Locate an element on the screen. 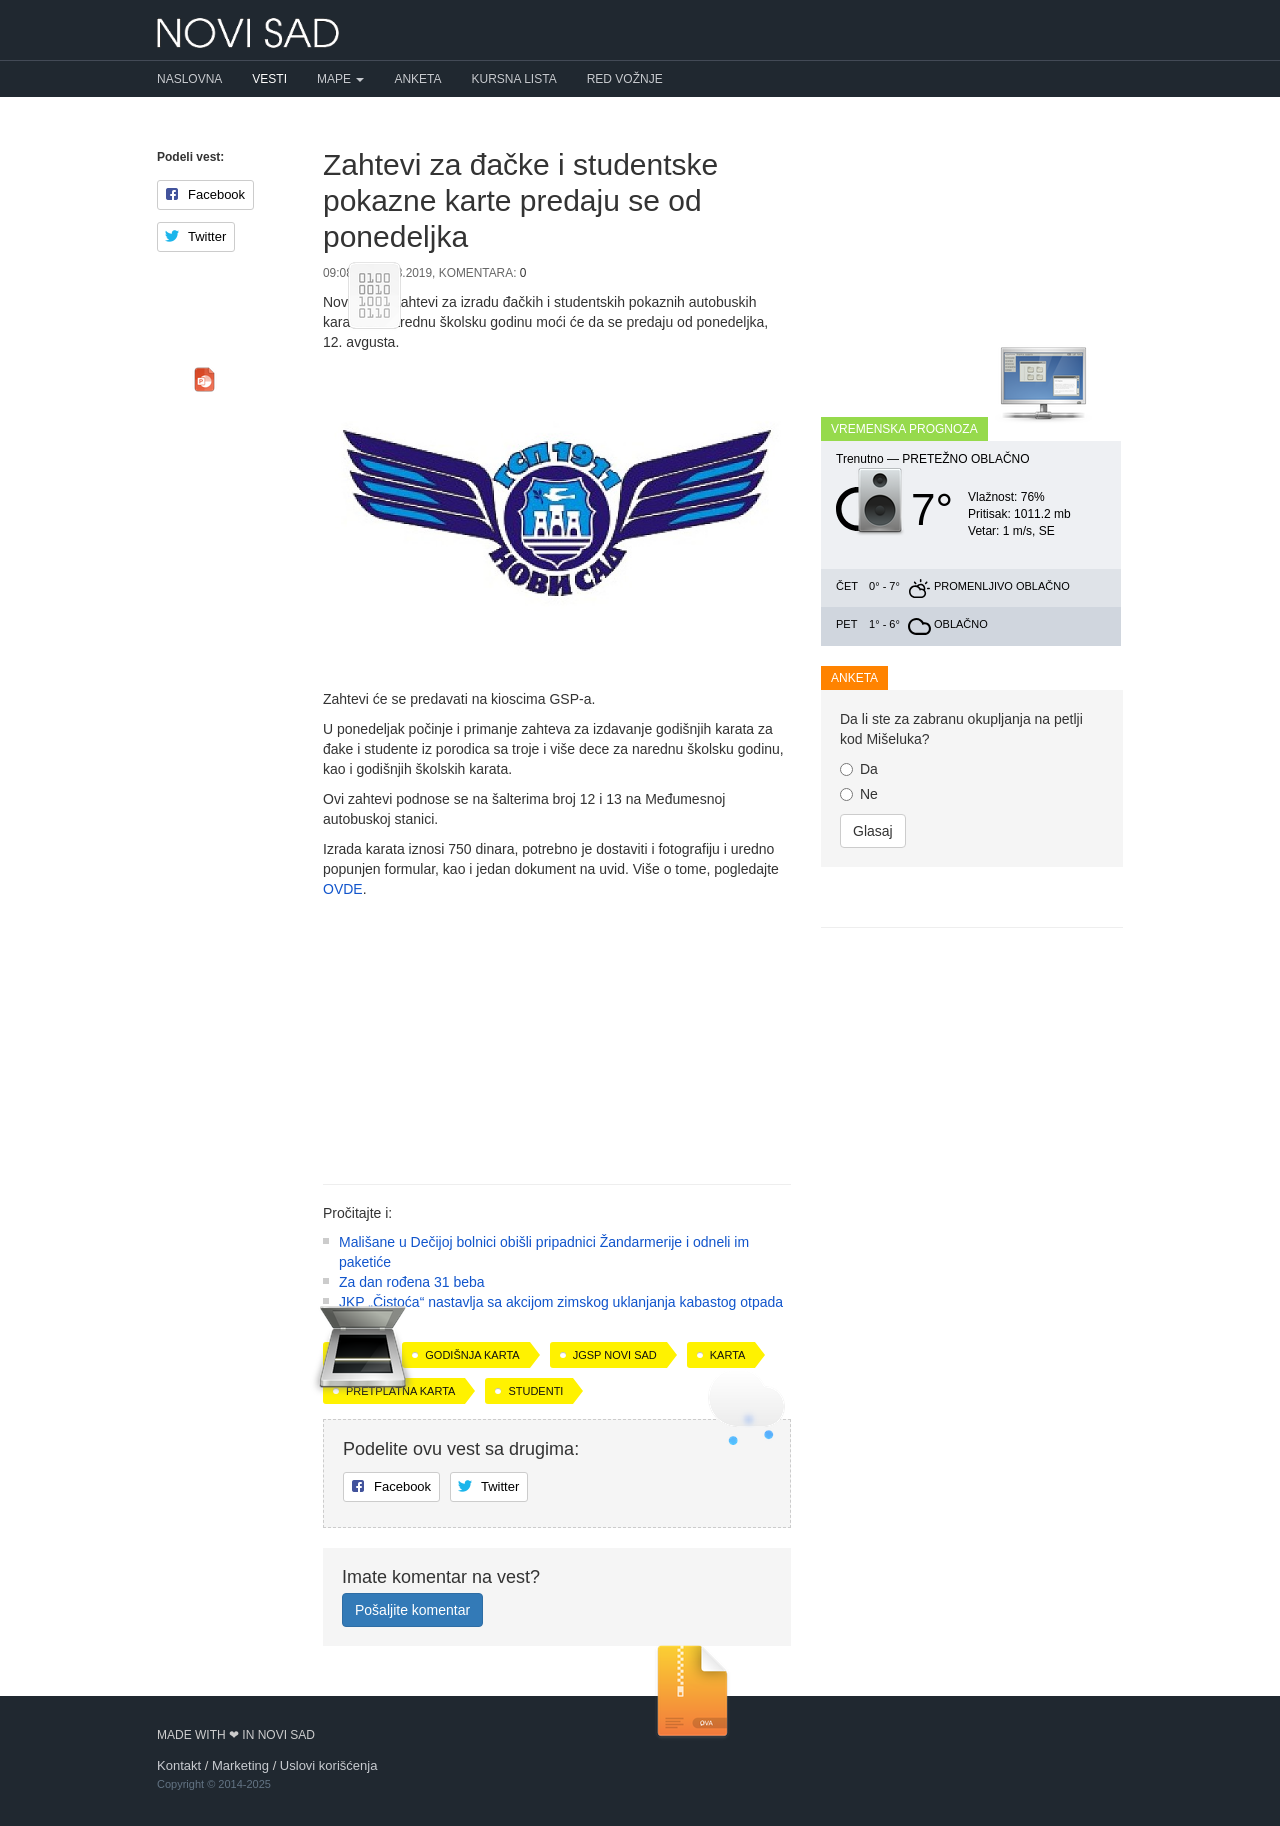 This screenshot has height=1826, width=1280. access scanner device settings is located at coordinates (364, 1350).